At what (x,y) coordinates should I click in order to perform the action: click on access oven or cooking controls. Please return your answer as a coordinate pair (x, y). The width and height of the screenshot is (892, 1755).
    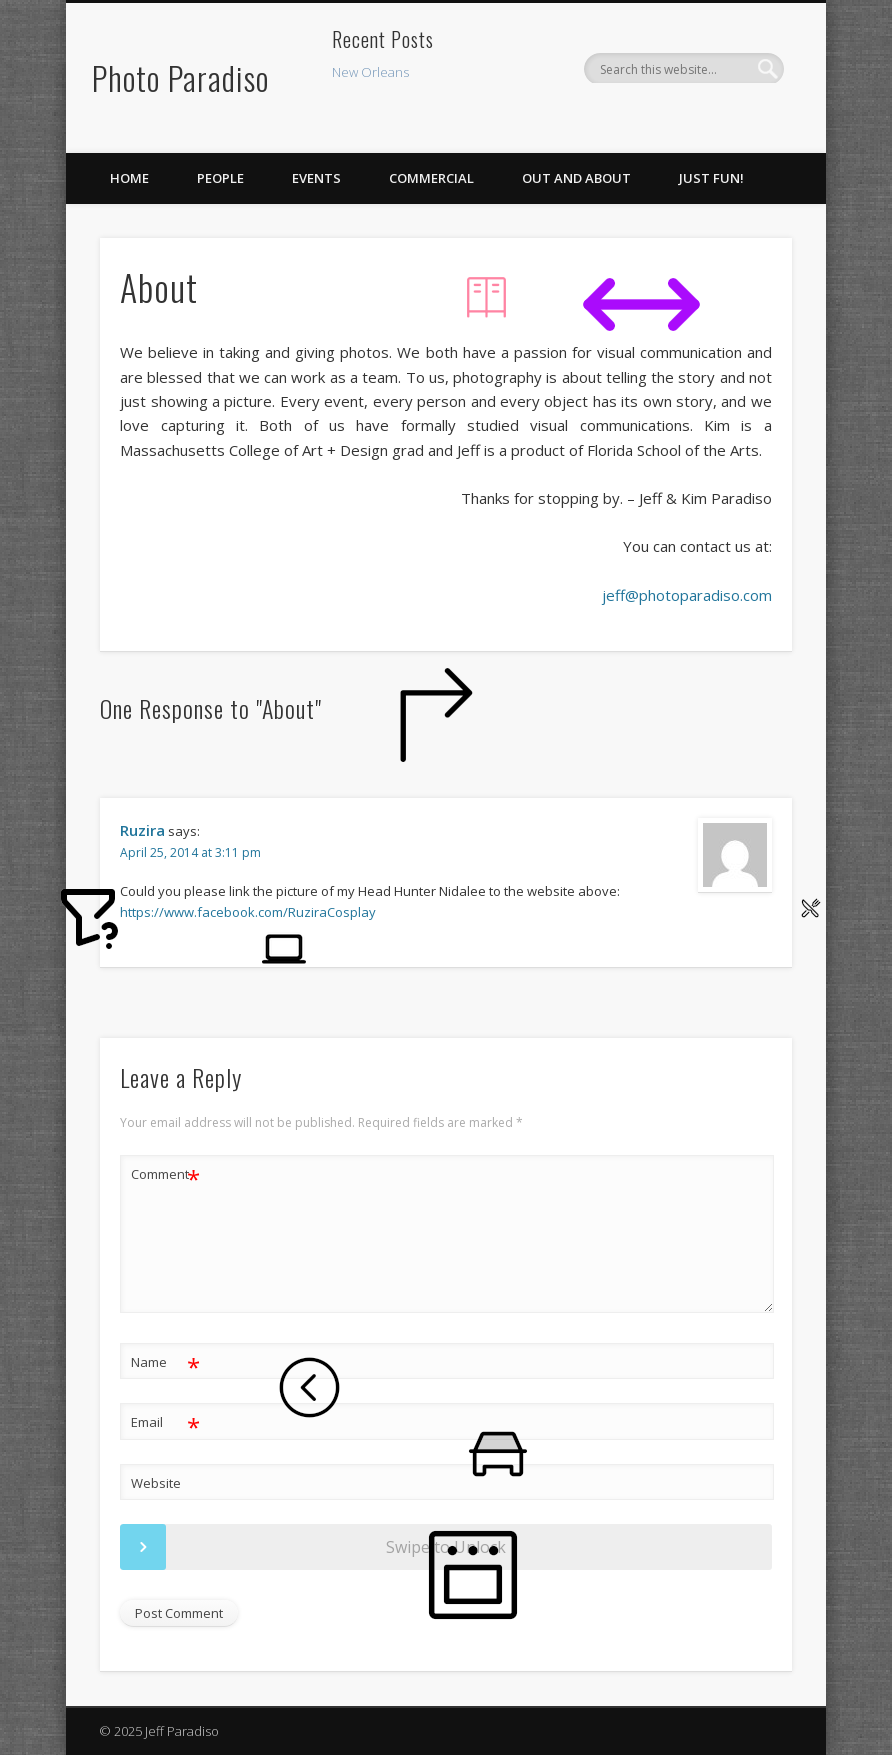
    Looking at the image, I should click on (473, 1575).